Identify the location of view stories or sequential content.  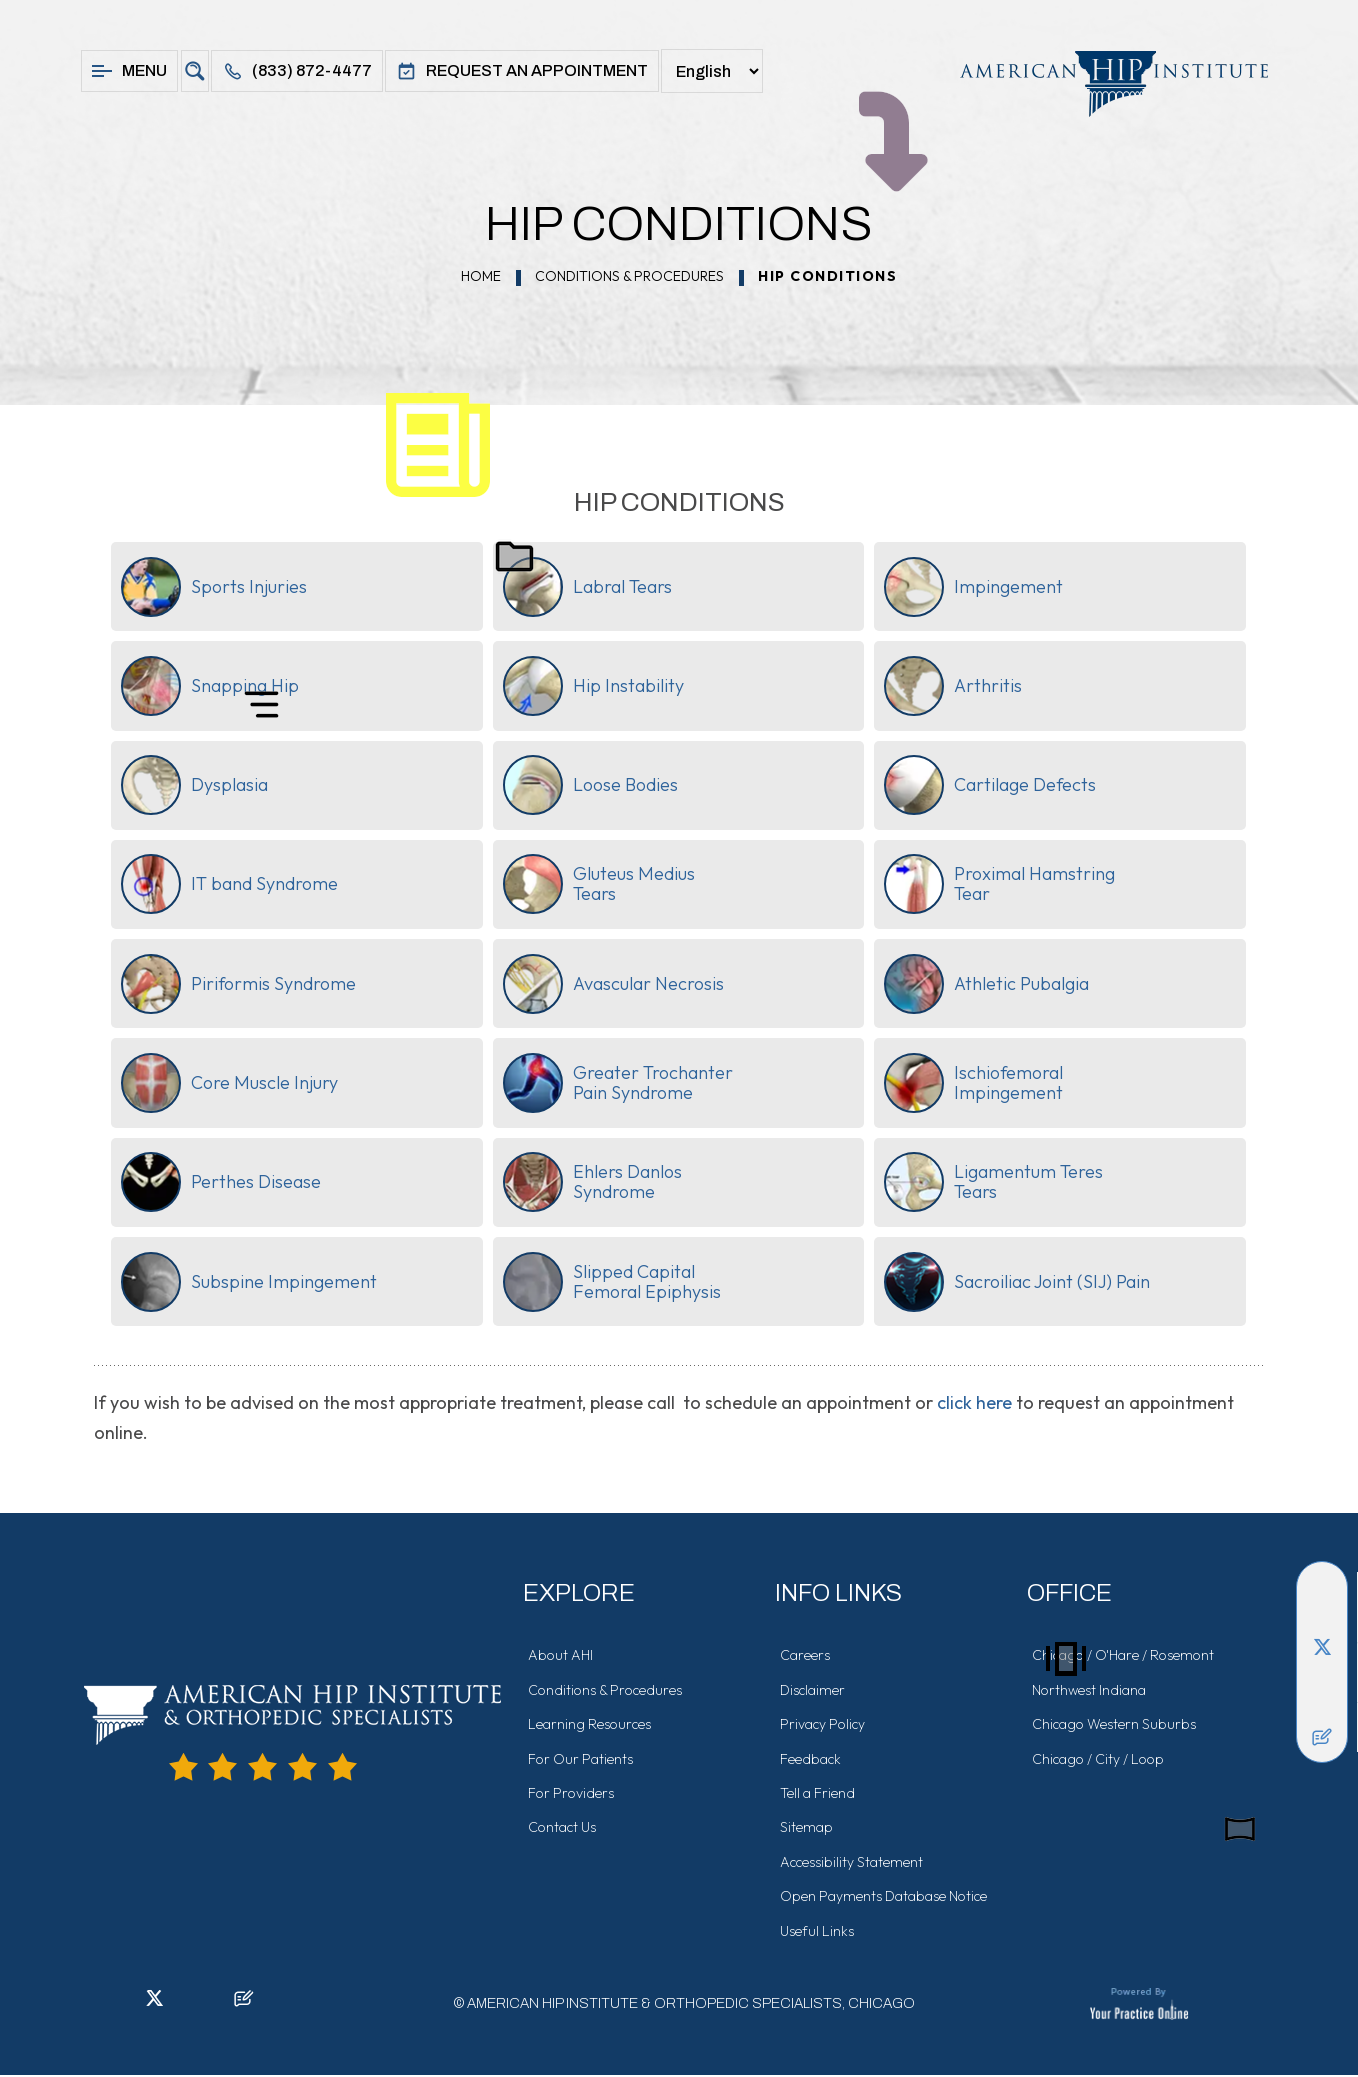
(1066, 1660).